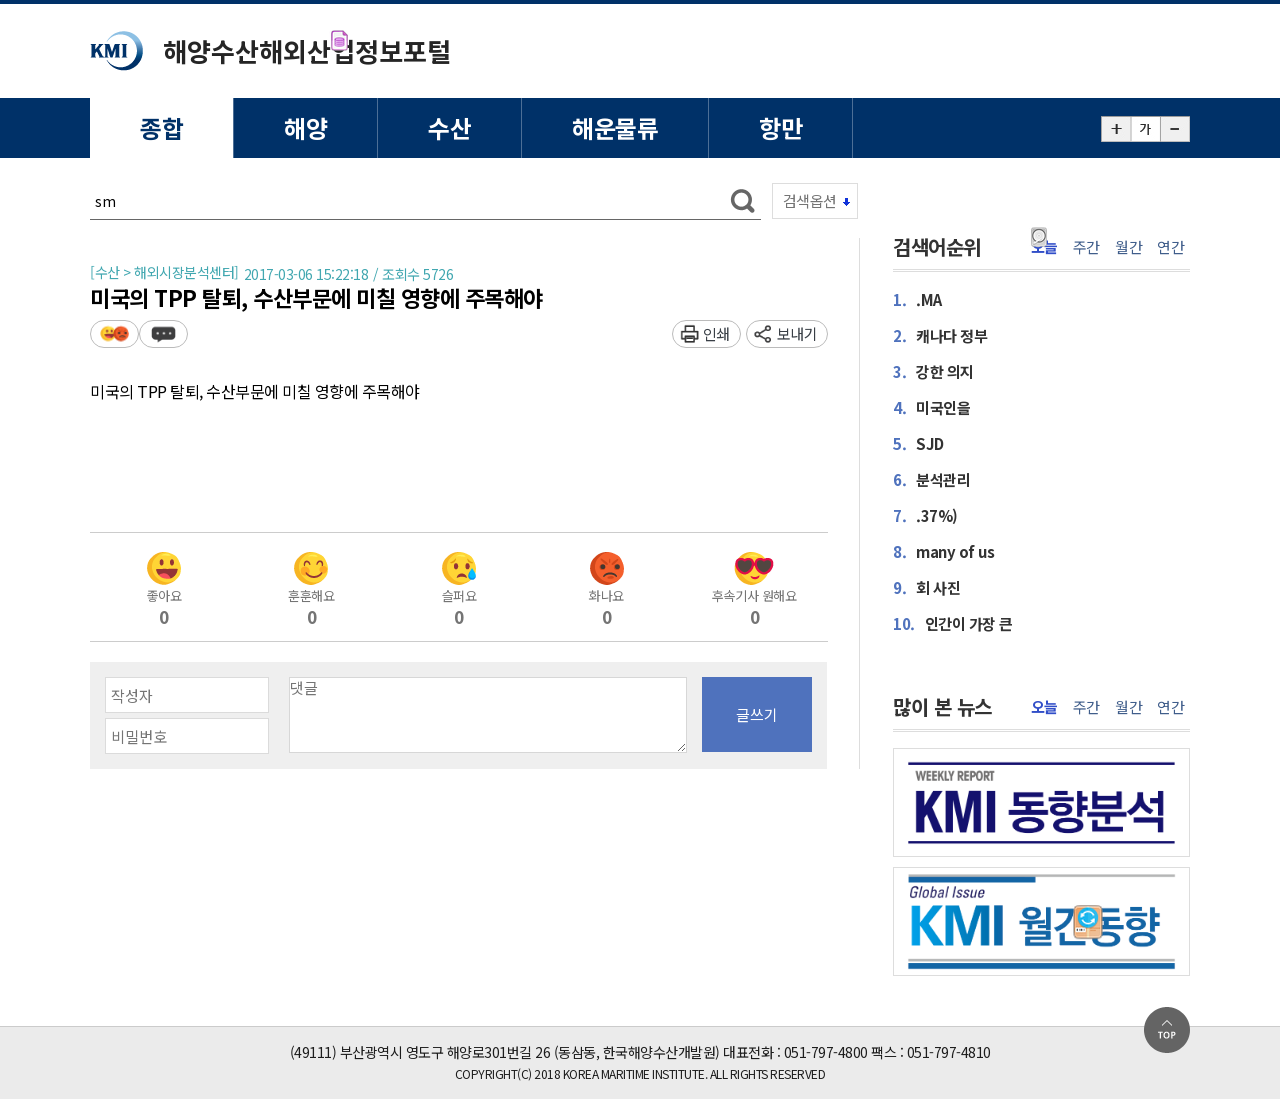 Image resolution: width=1280 pixels, height=1099 pixels. Describe the element at coordinates (1088, 922) in the screenshot. I see `system package updates available` at that location.